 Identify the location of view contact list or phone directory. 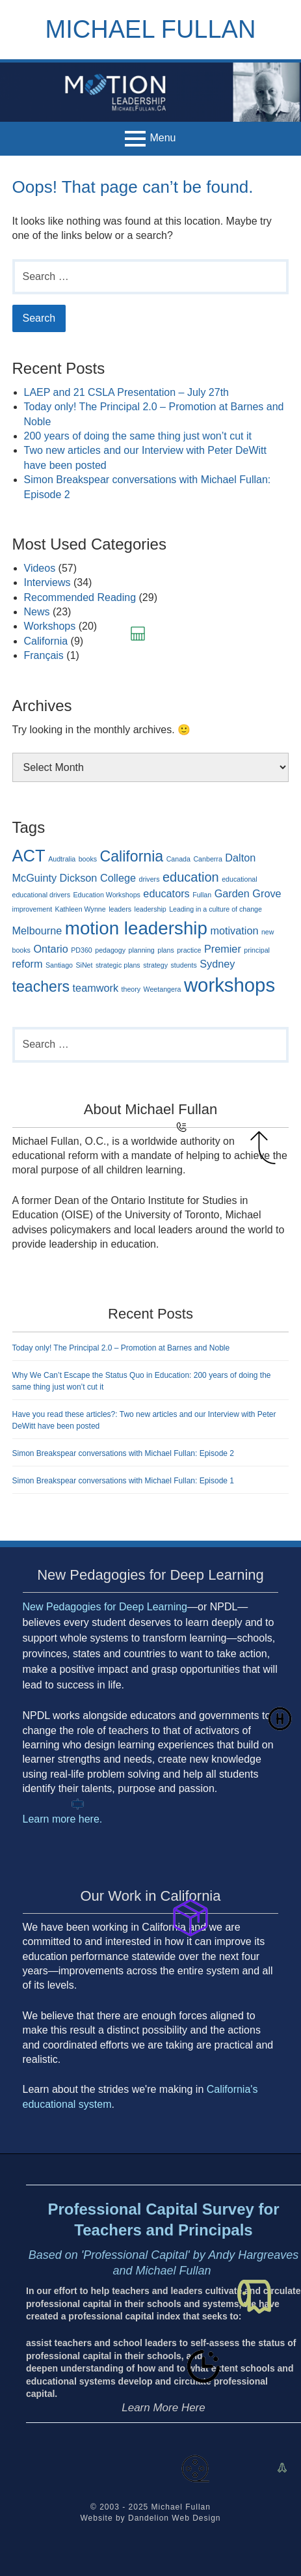
(181, 1127).